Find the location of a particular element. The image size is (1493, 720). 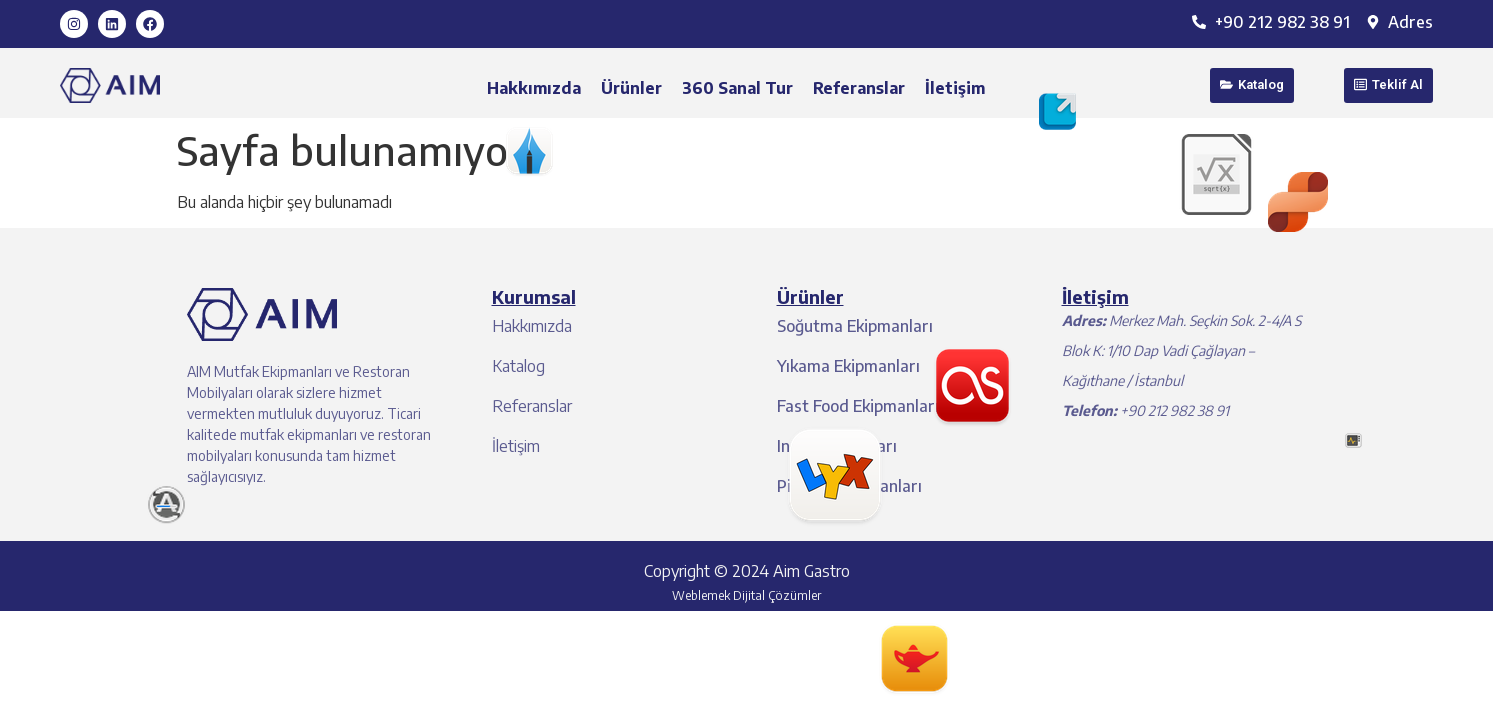

open LyX document processor is located at coordinates (835, 475).